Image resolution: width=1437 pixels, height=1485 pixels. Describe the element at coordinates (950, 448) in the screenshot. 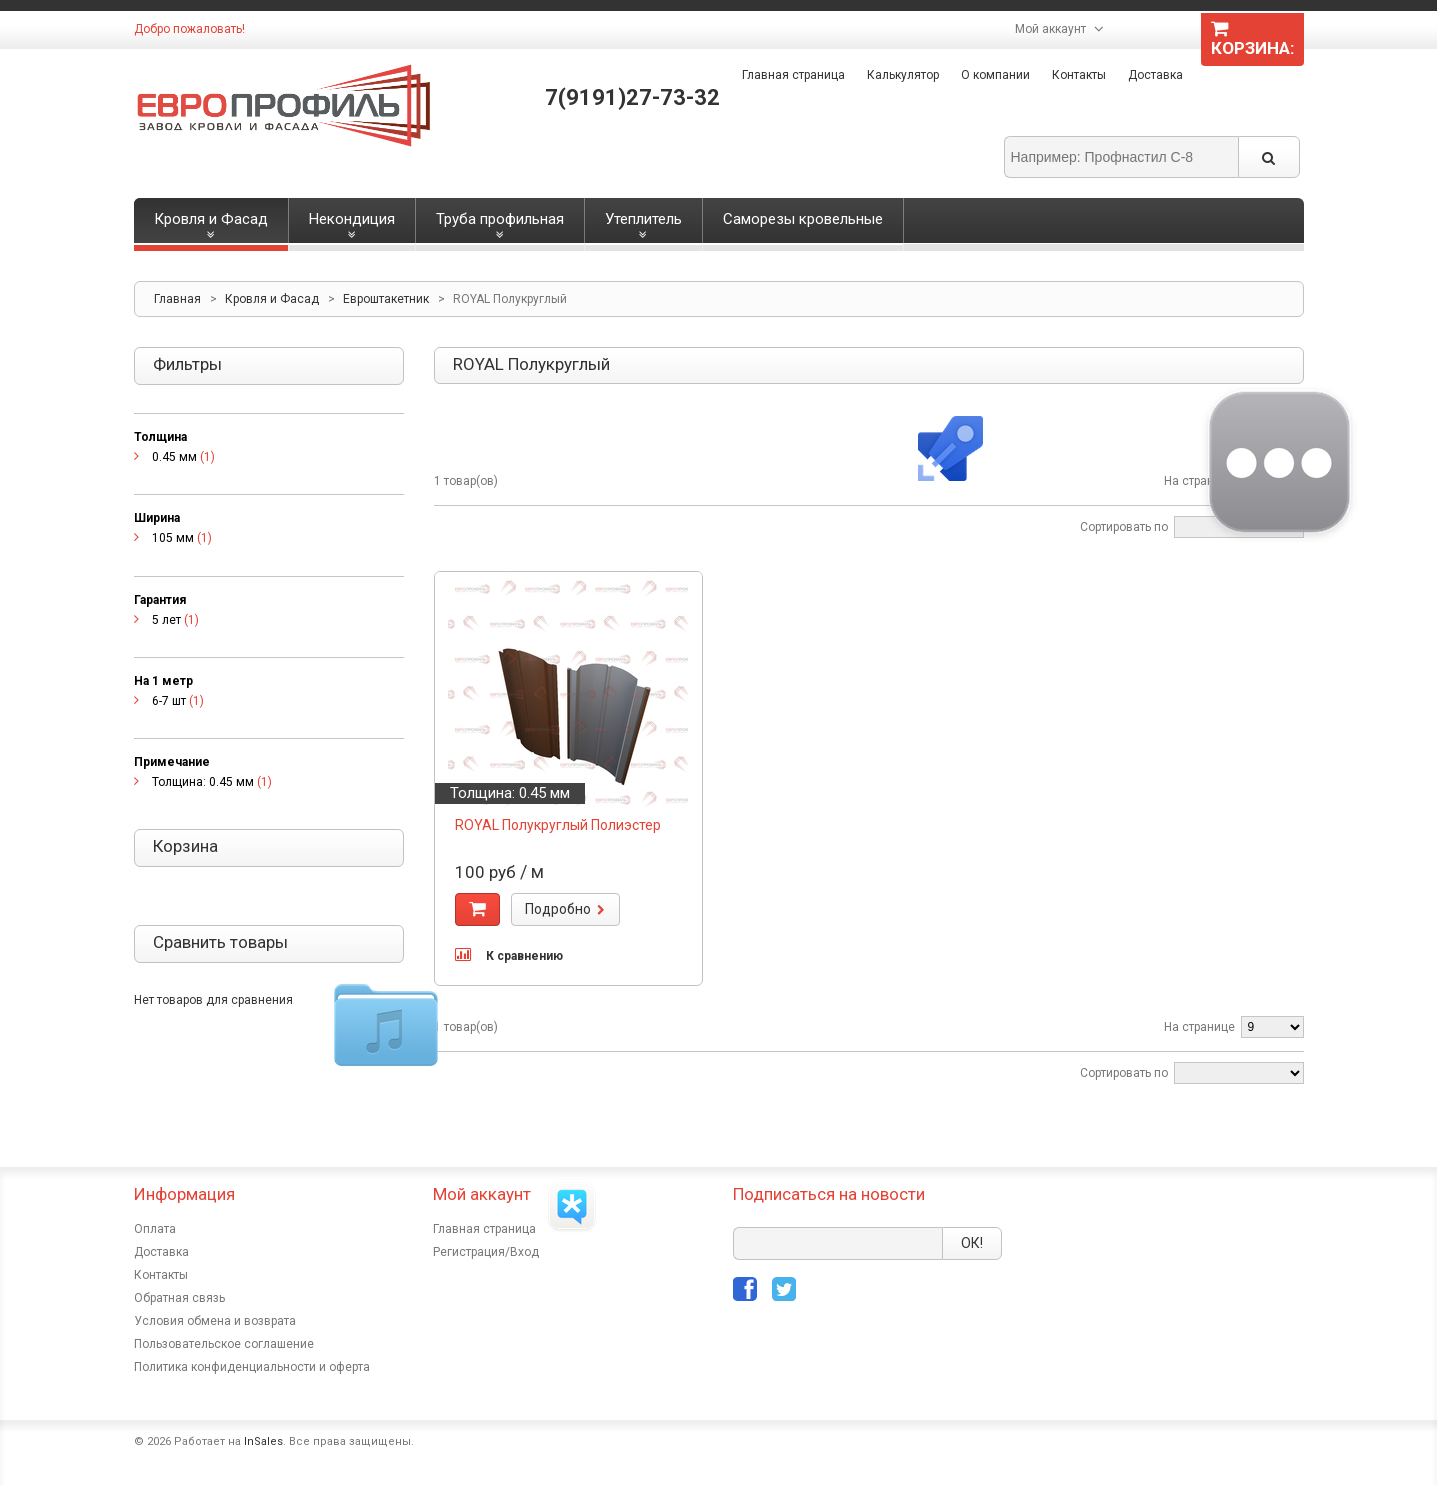

I see `launch the pipelines app` at that location.